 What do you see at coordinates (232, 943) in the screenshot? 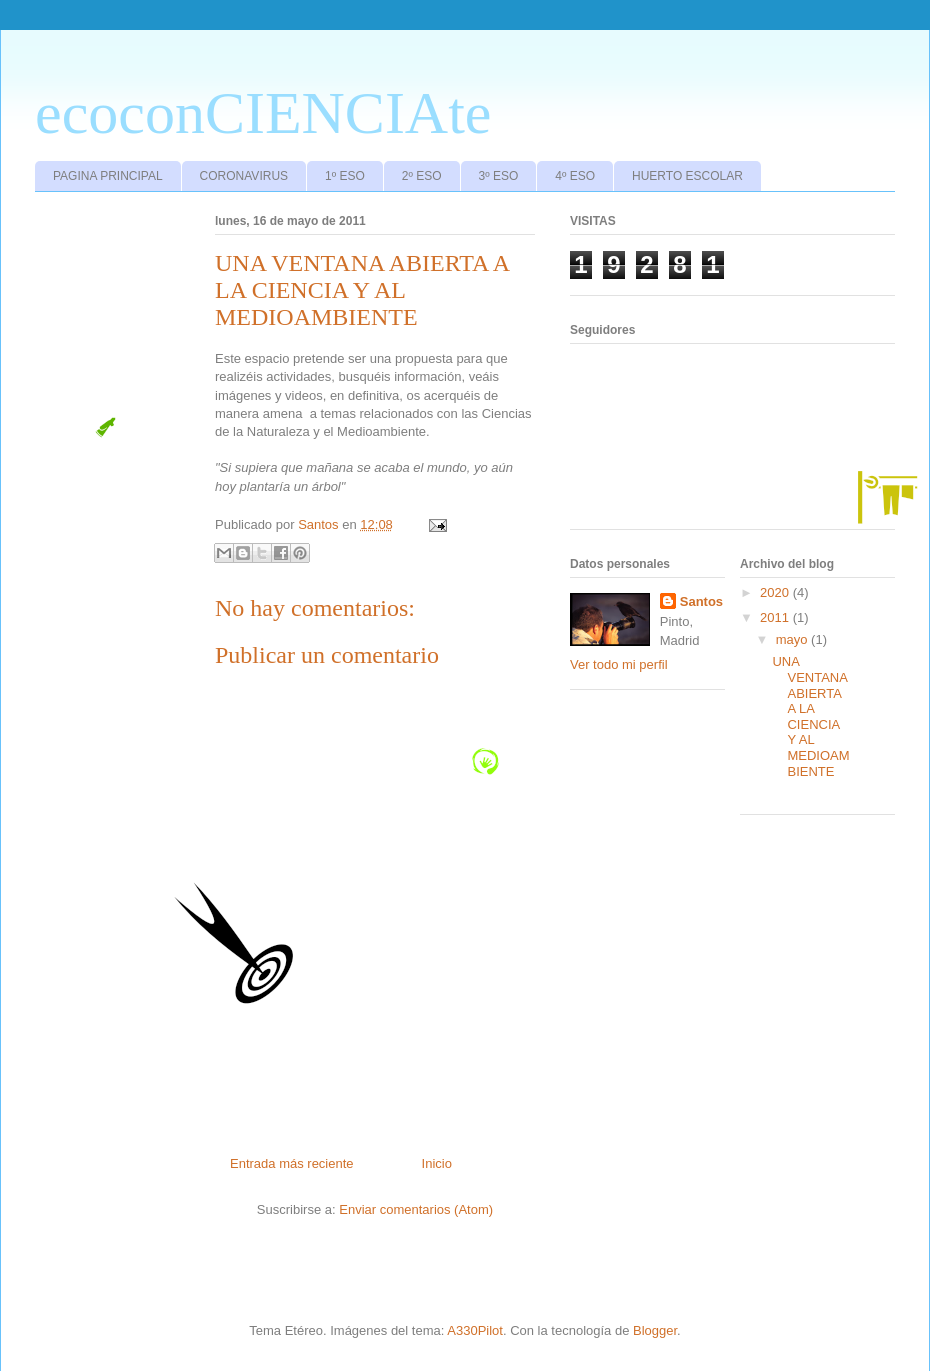
I see `indicates accurate shot or precision achieved` at bounding box center [232, 943].